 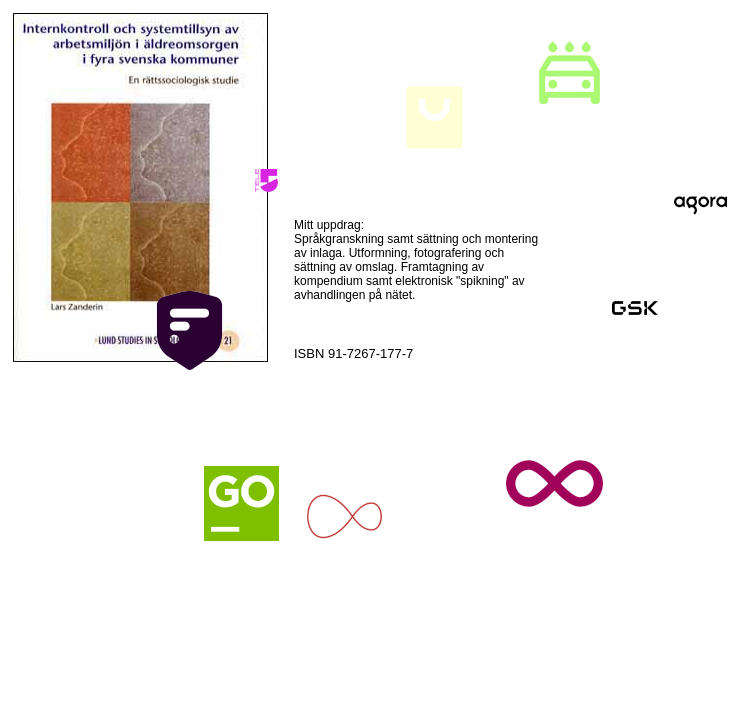 What do you see at coordinates (241, 503) in the screenshot?
I see `open GoLand IDE application` at bounding box center [241, 503].